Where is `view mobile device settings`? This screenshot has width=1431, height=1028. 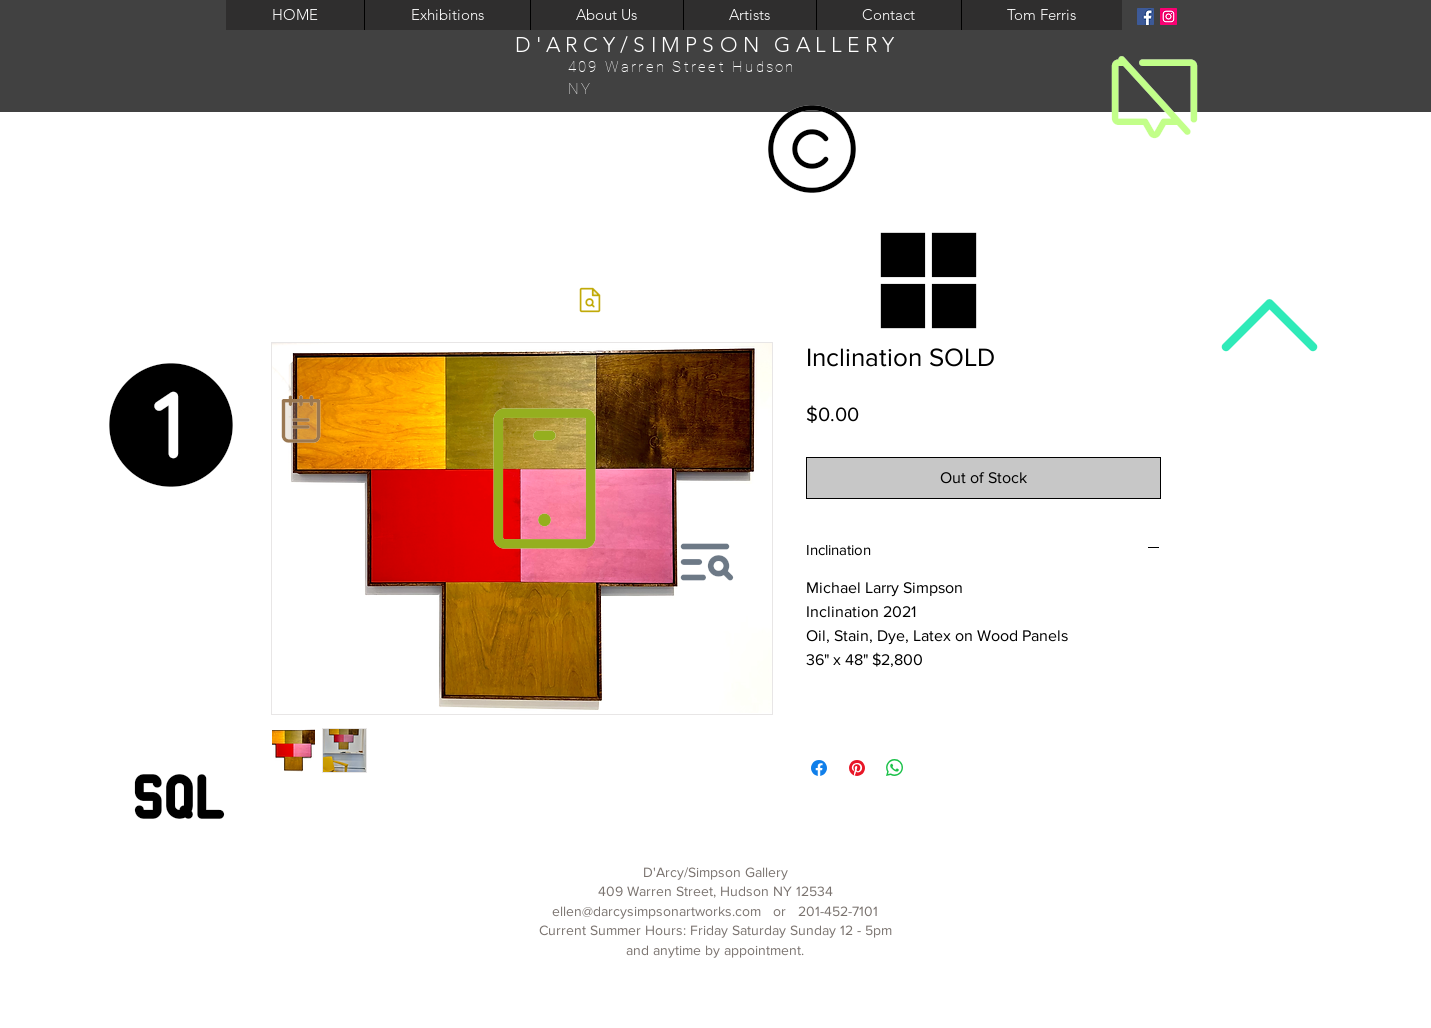 view mobile device settings is located at coordinates (544, 478).